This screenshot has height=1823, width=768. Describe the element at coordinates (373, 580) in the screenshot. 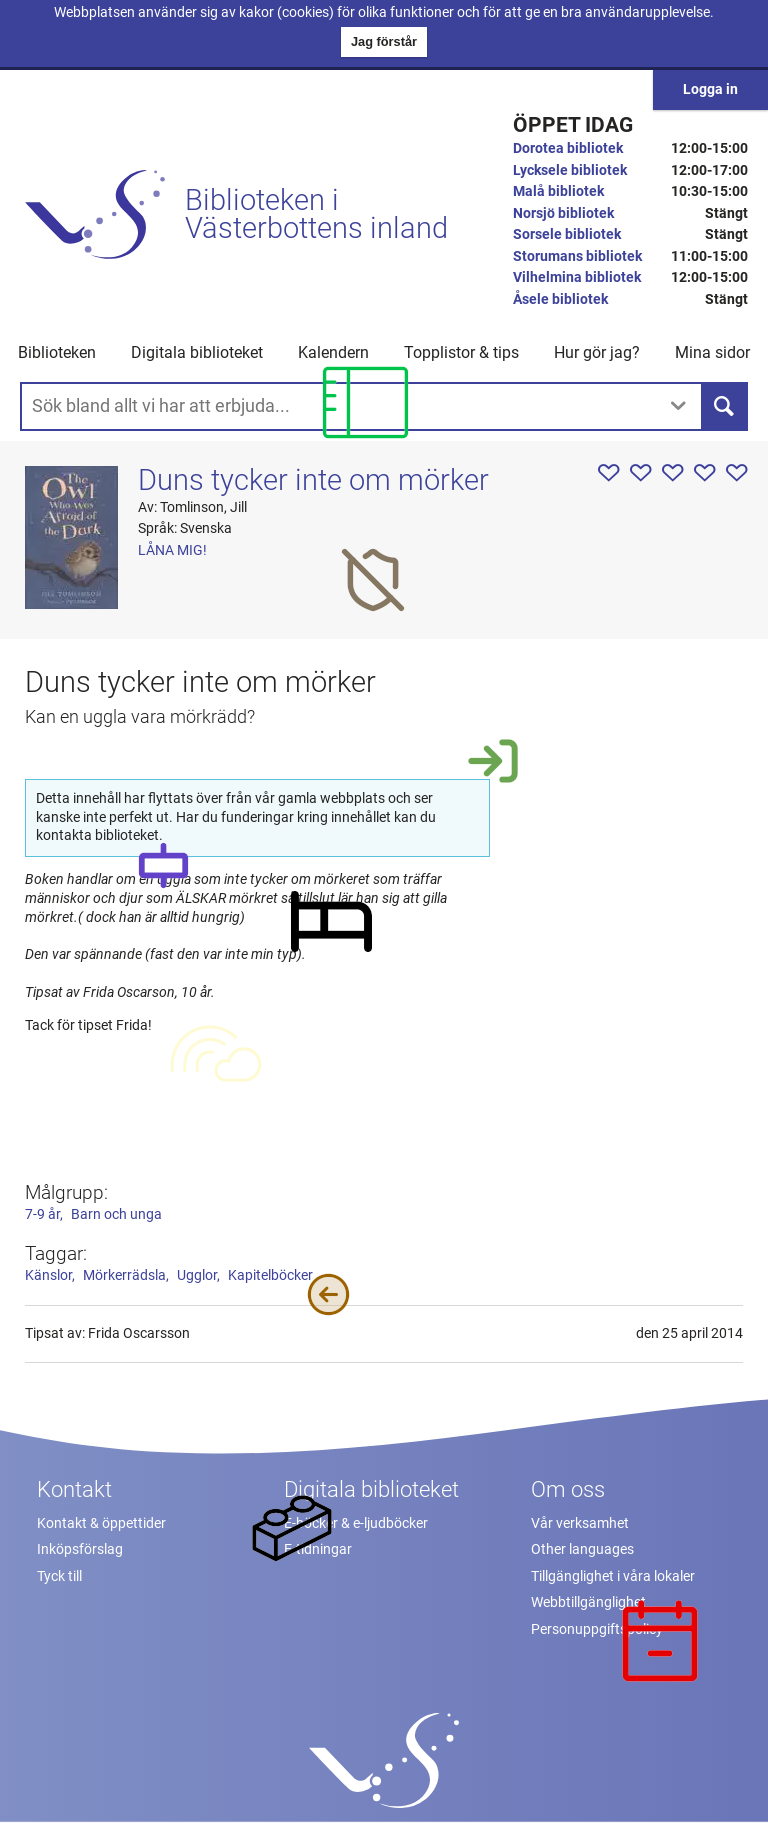

I see `security or protection is disabled` at that location.